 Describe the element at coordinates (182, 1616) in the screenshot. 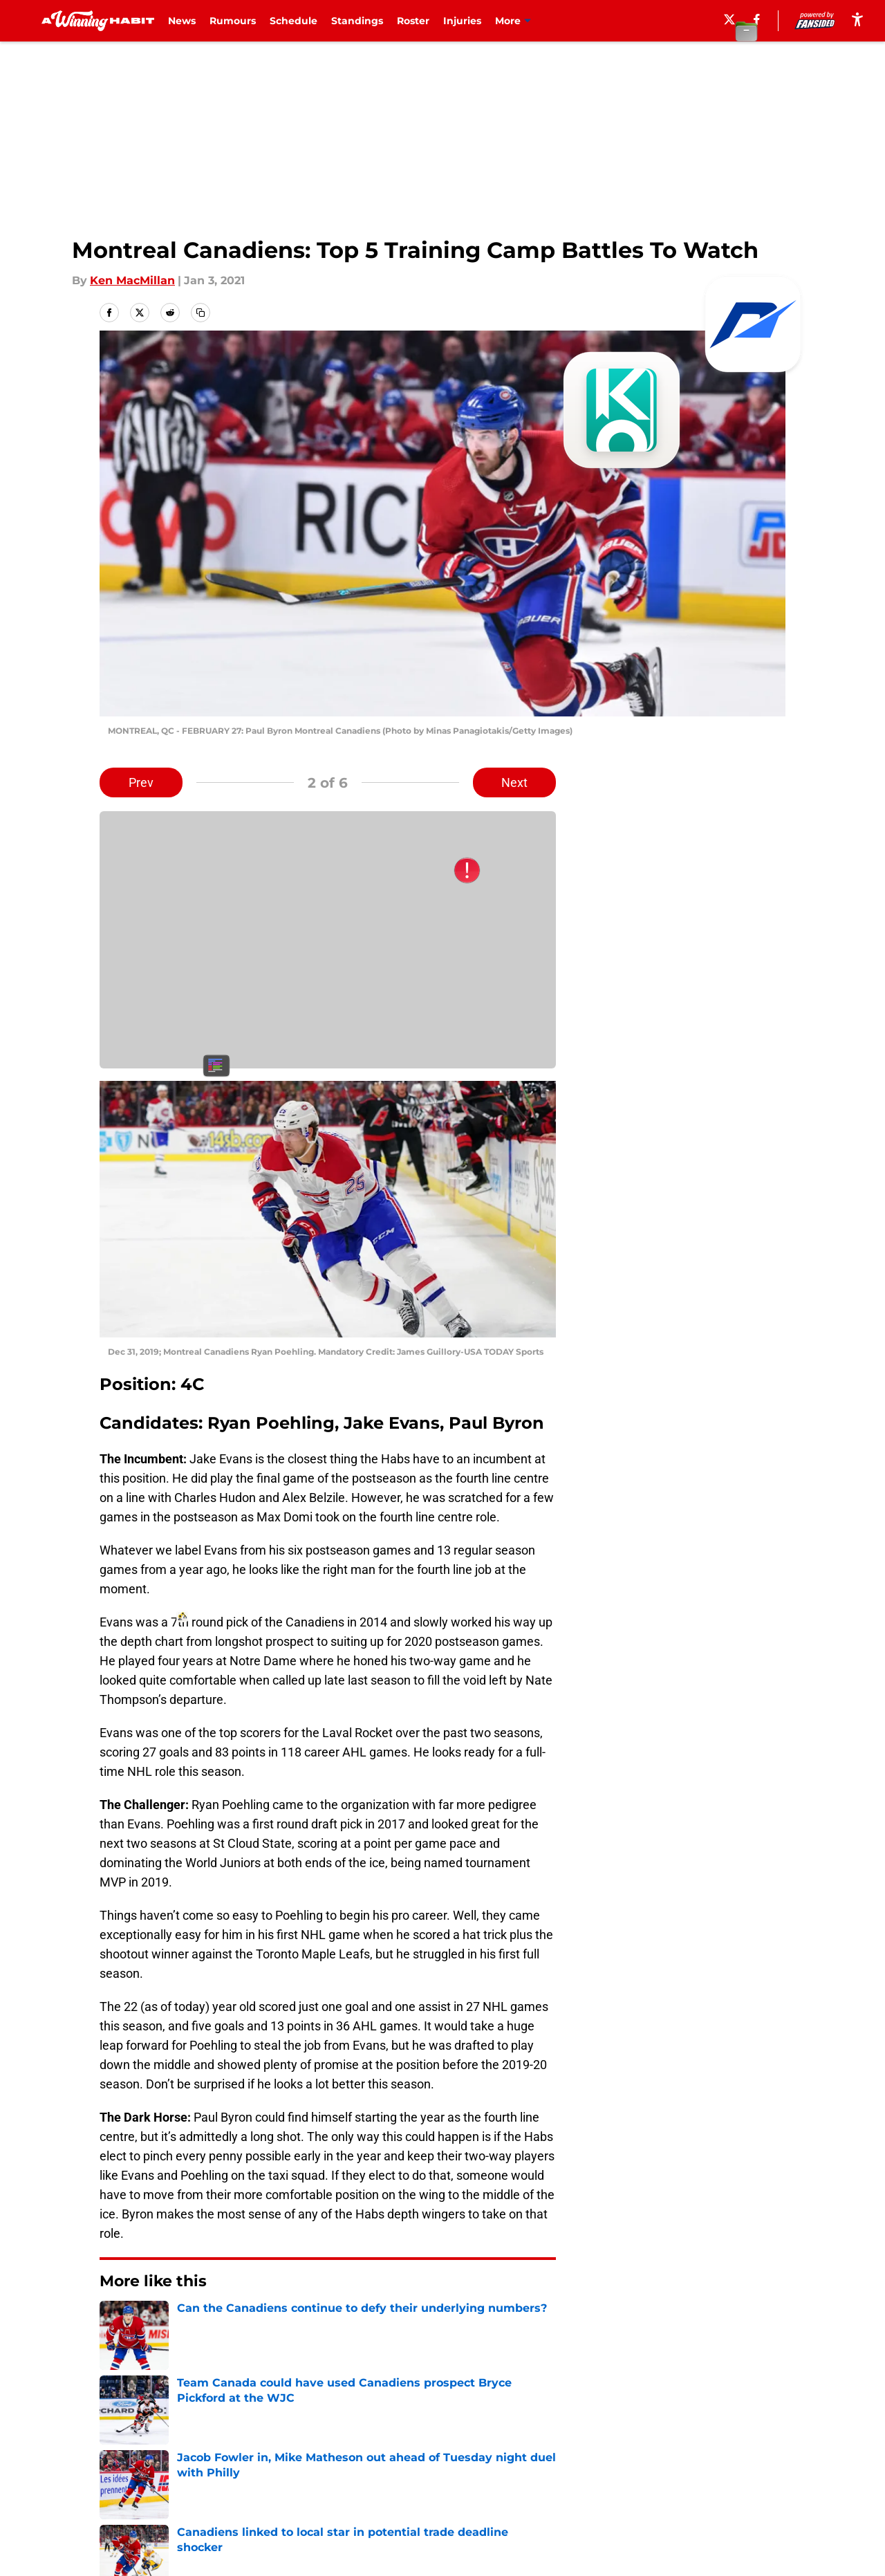

I see `open gnome builder development environment` at that location.